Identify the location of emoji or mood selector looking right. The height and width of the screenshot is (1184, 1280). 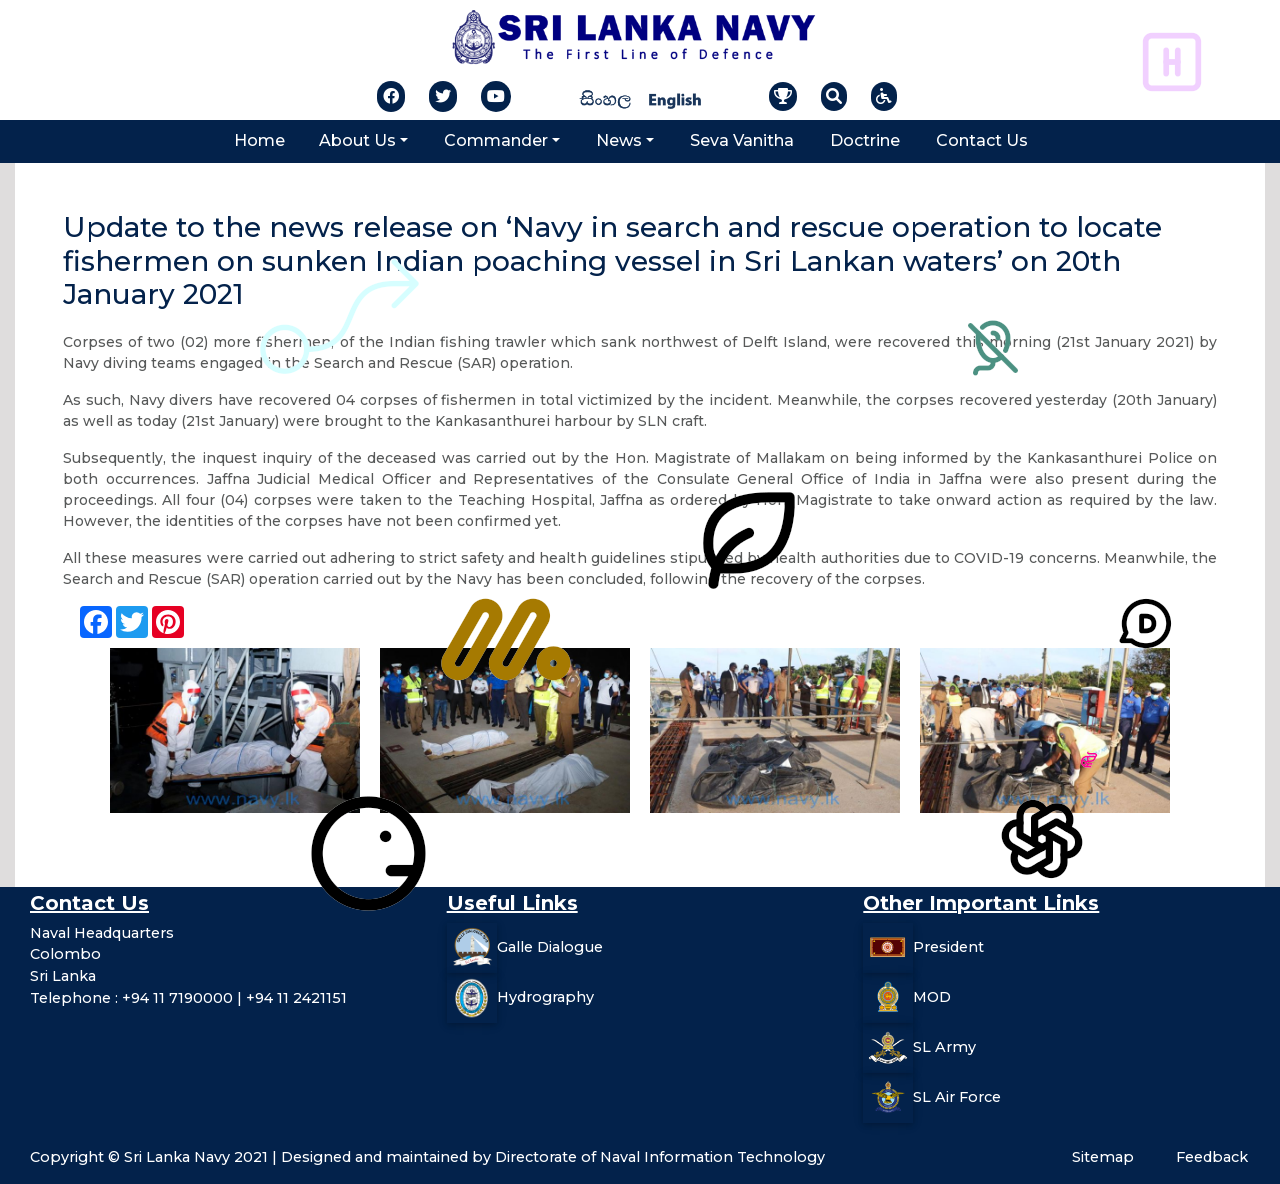
(368, 853).